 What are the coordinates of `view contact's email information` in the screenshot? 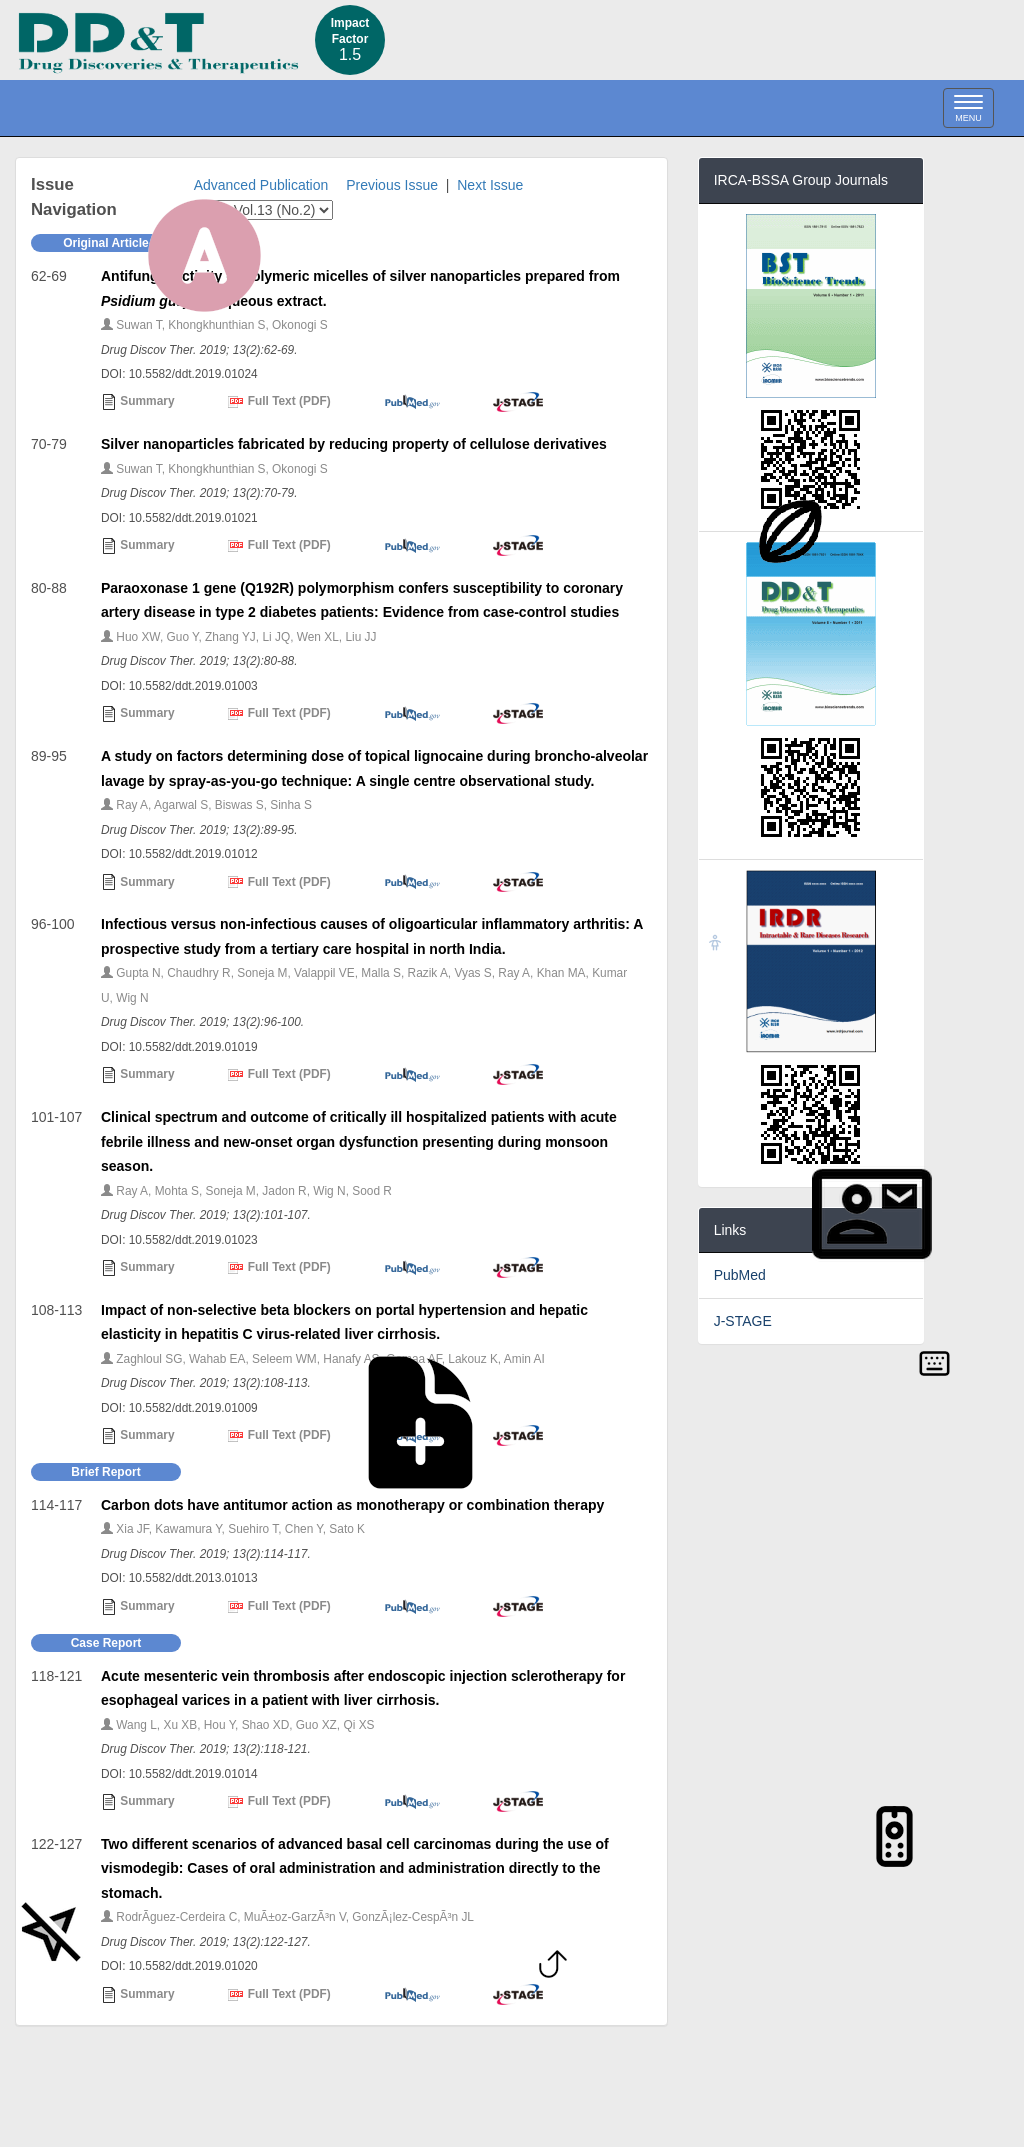 It's located at (872, 1214).